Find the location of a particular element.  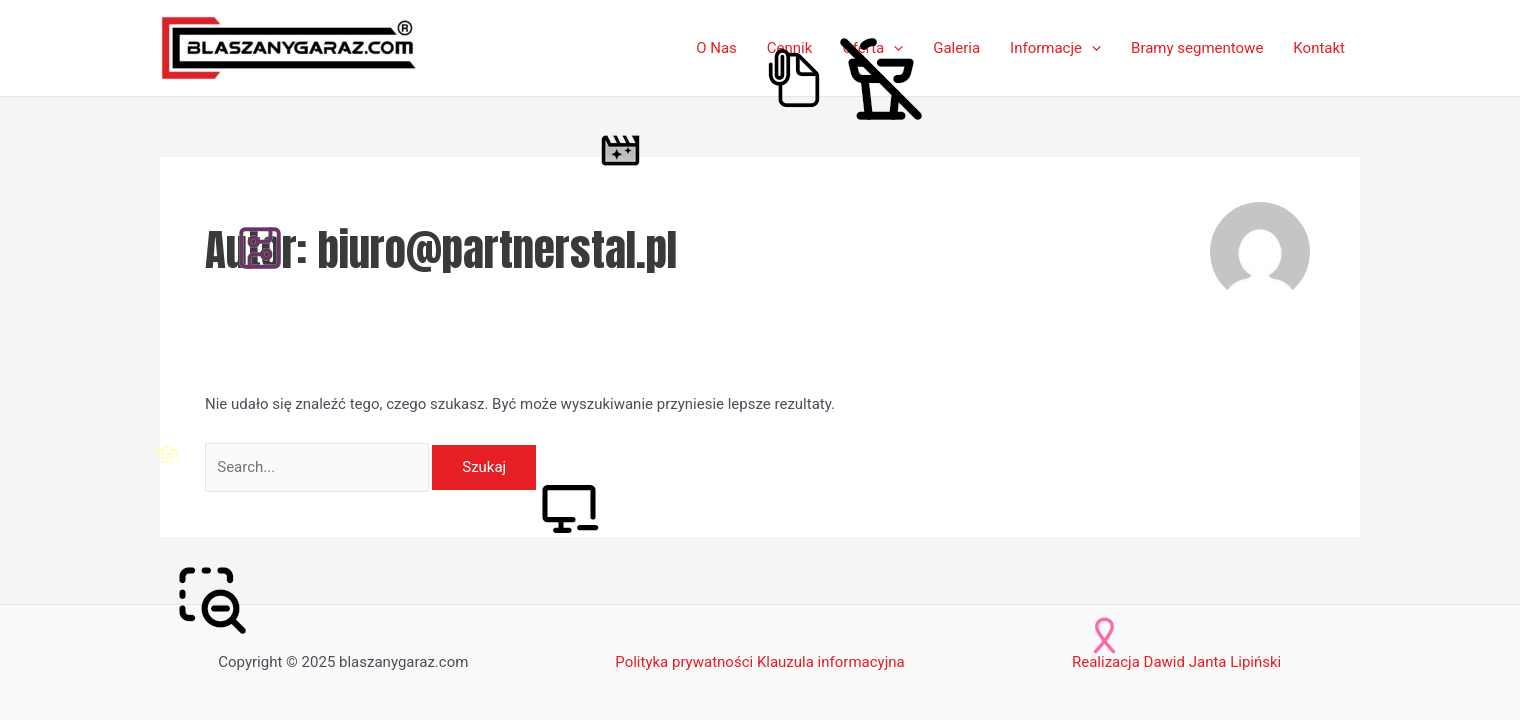

access sci-fi or space-themed content is located at coordinates (167, 455).